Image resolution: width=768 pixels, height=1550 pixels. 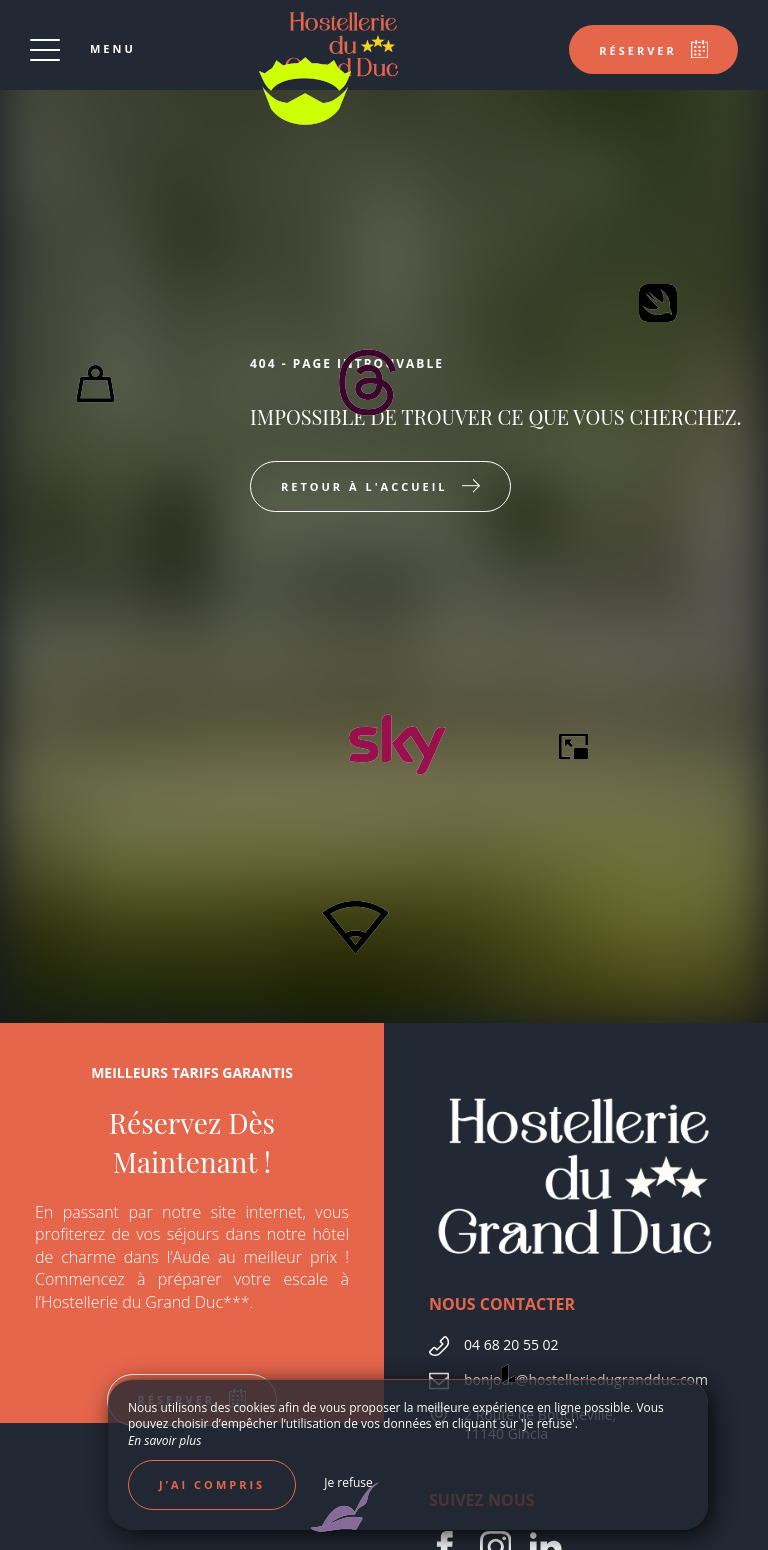 What do you see at coordinates (573, 746) in the screenshot?
I see `exit picture-in-picture mode` at bounding box center [573, 746].